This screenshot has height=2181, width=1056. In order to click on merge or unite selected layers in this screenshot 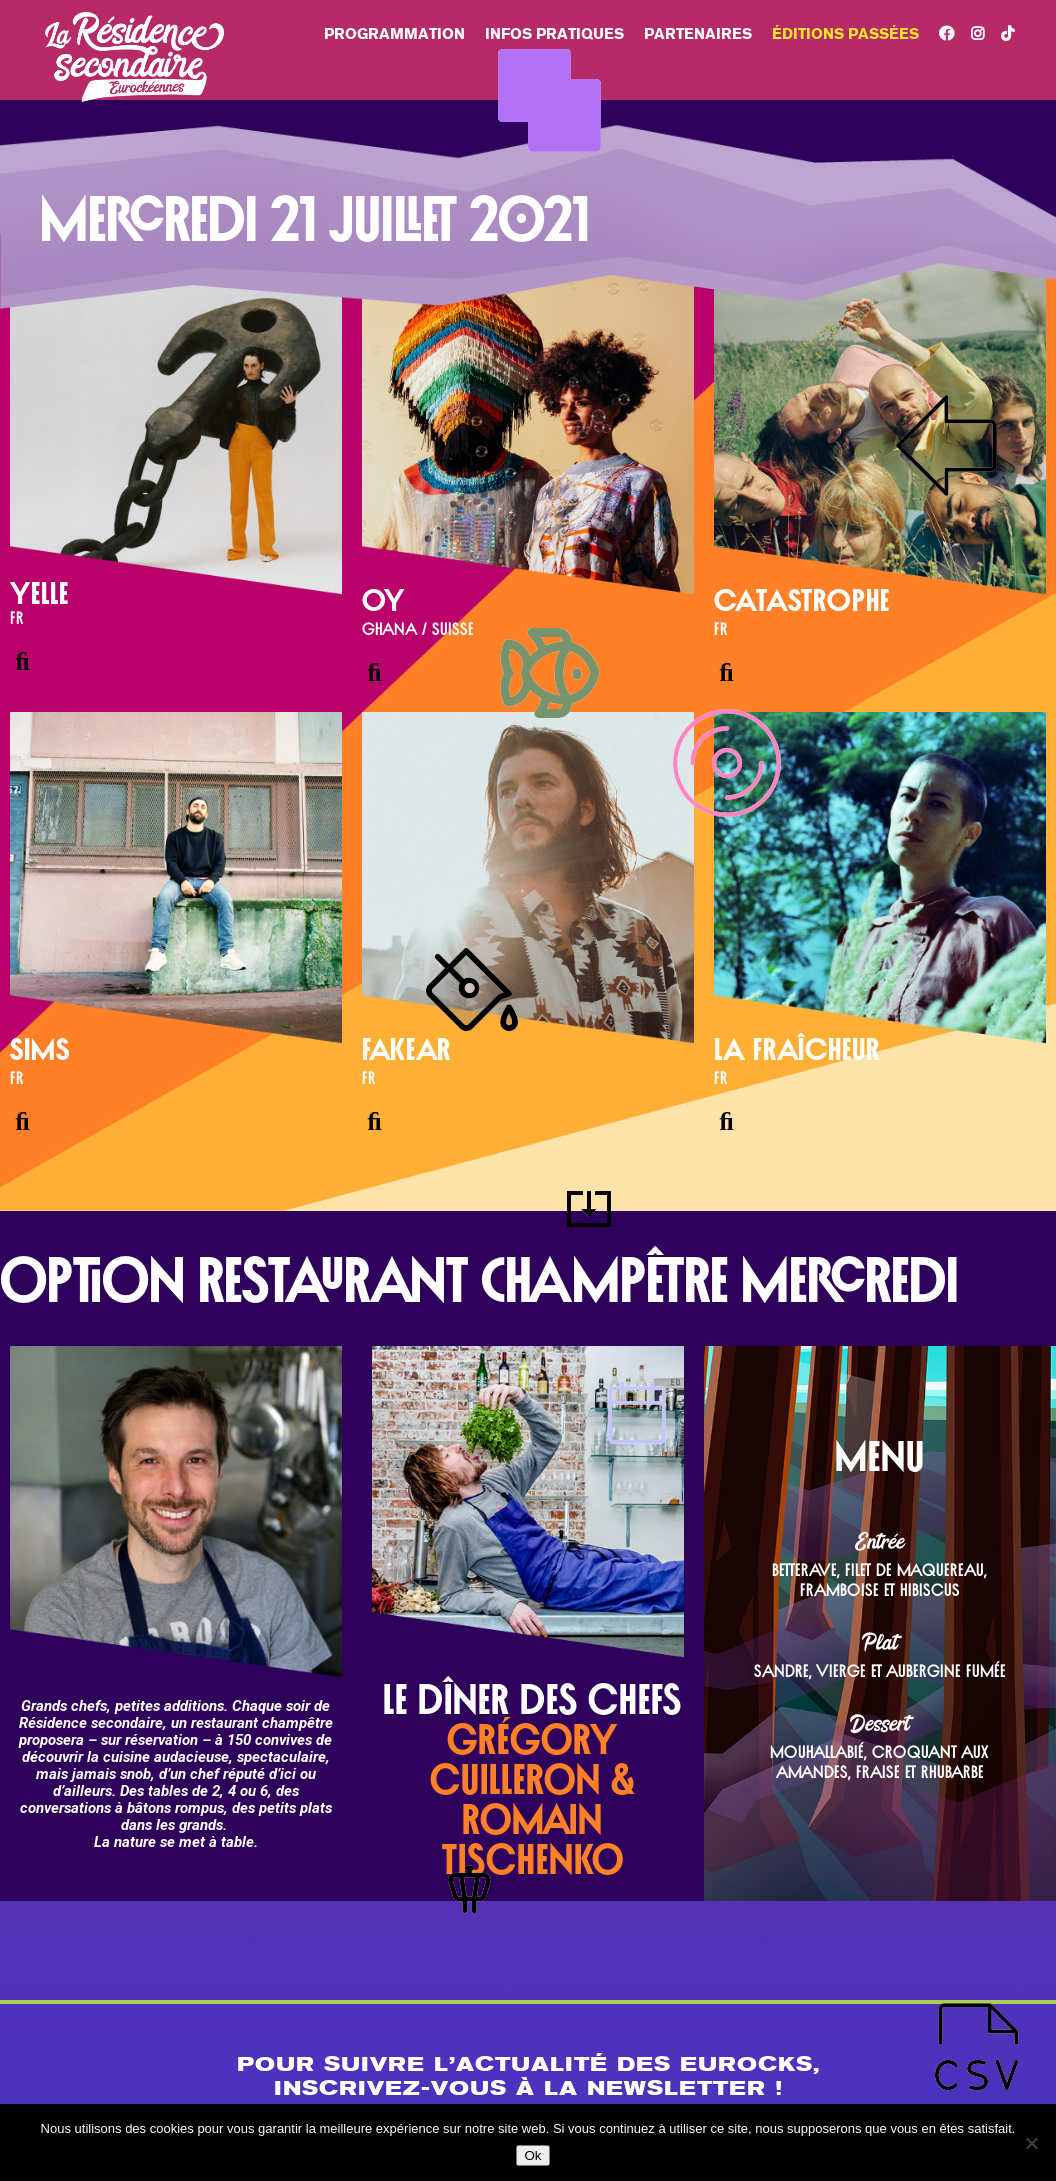, I will do `click(549, 100)`.